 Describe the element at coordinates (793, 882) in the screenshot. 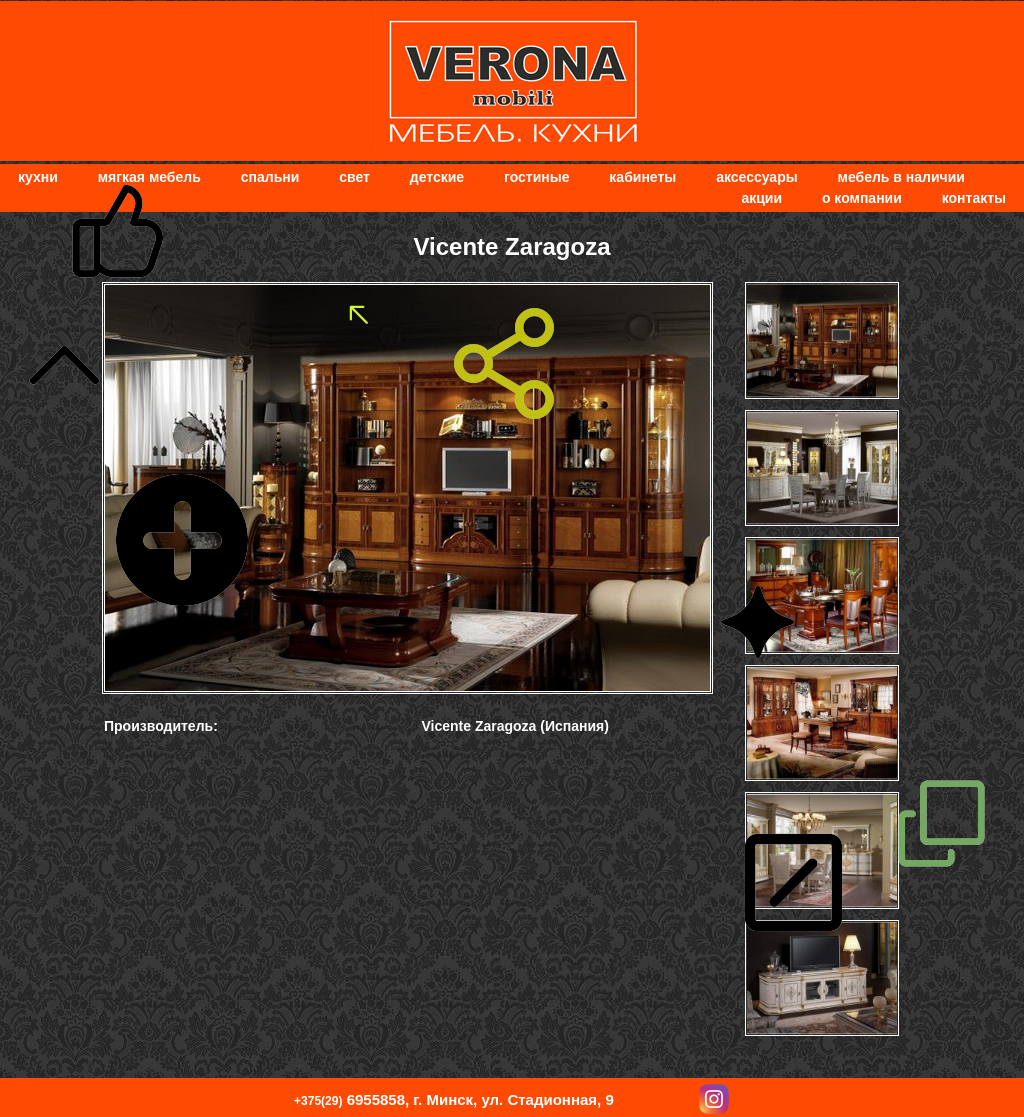

I see `indicates a file ignored in diff comparison` at that location.